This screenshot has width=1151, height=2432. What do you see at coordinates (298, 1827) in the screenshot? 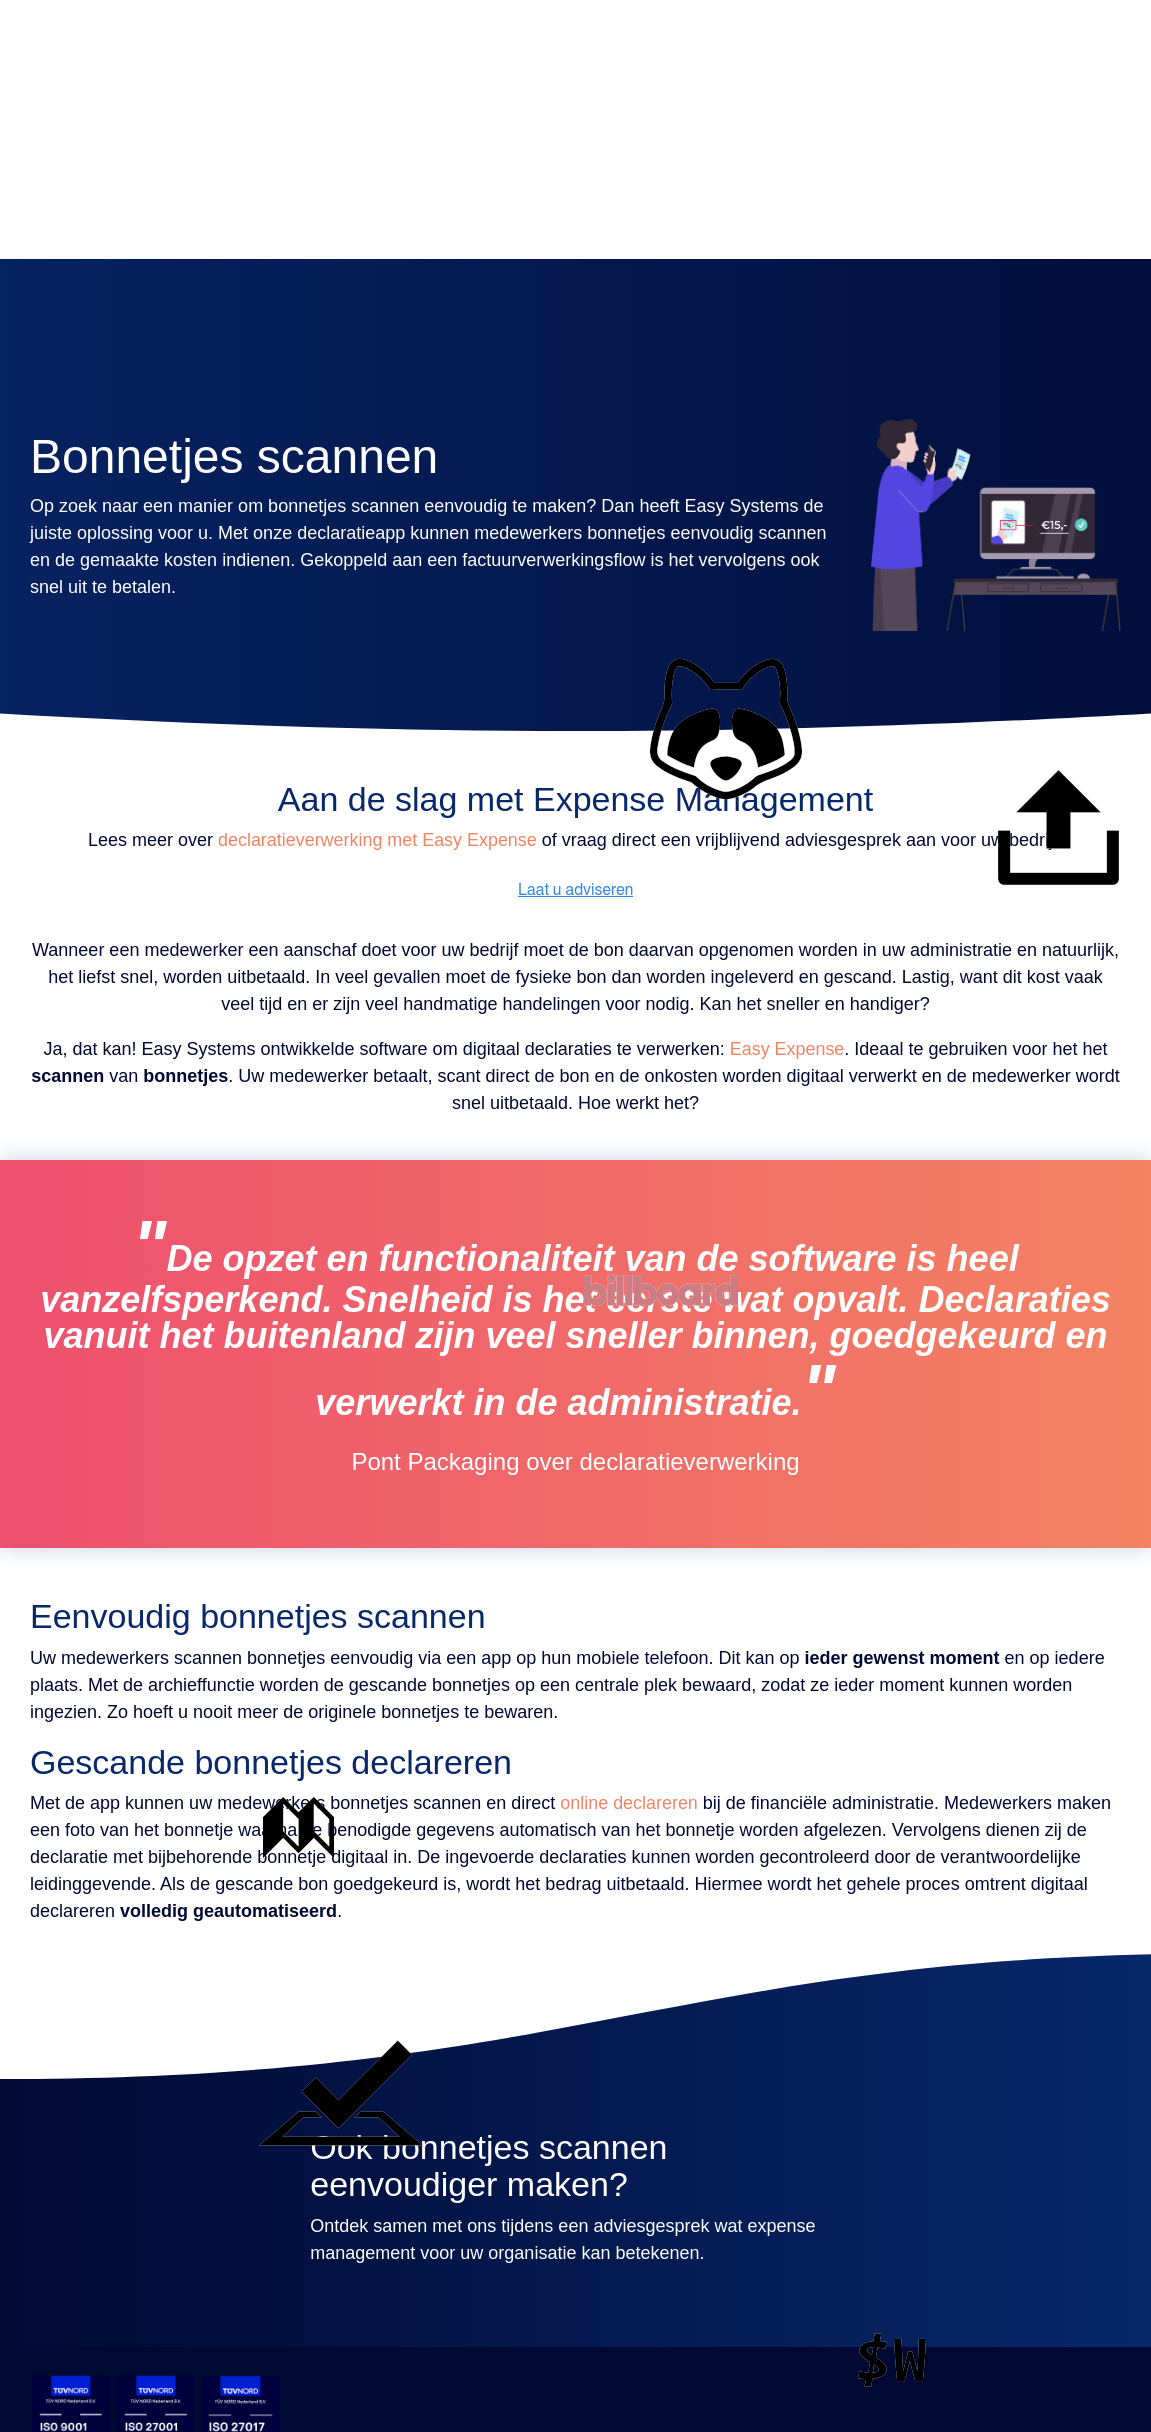
I see `open siyuan note-taking app` at bounding box center [298, 1827].